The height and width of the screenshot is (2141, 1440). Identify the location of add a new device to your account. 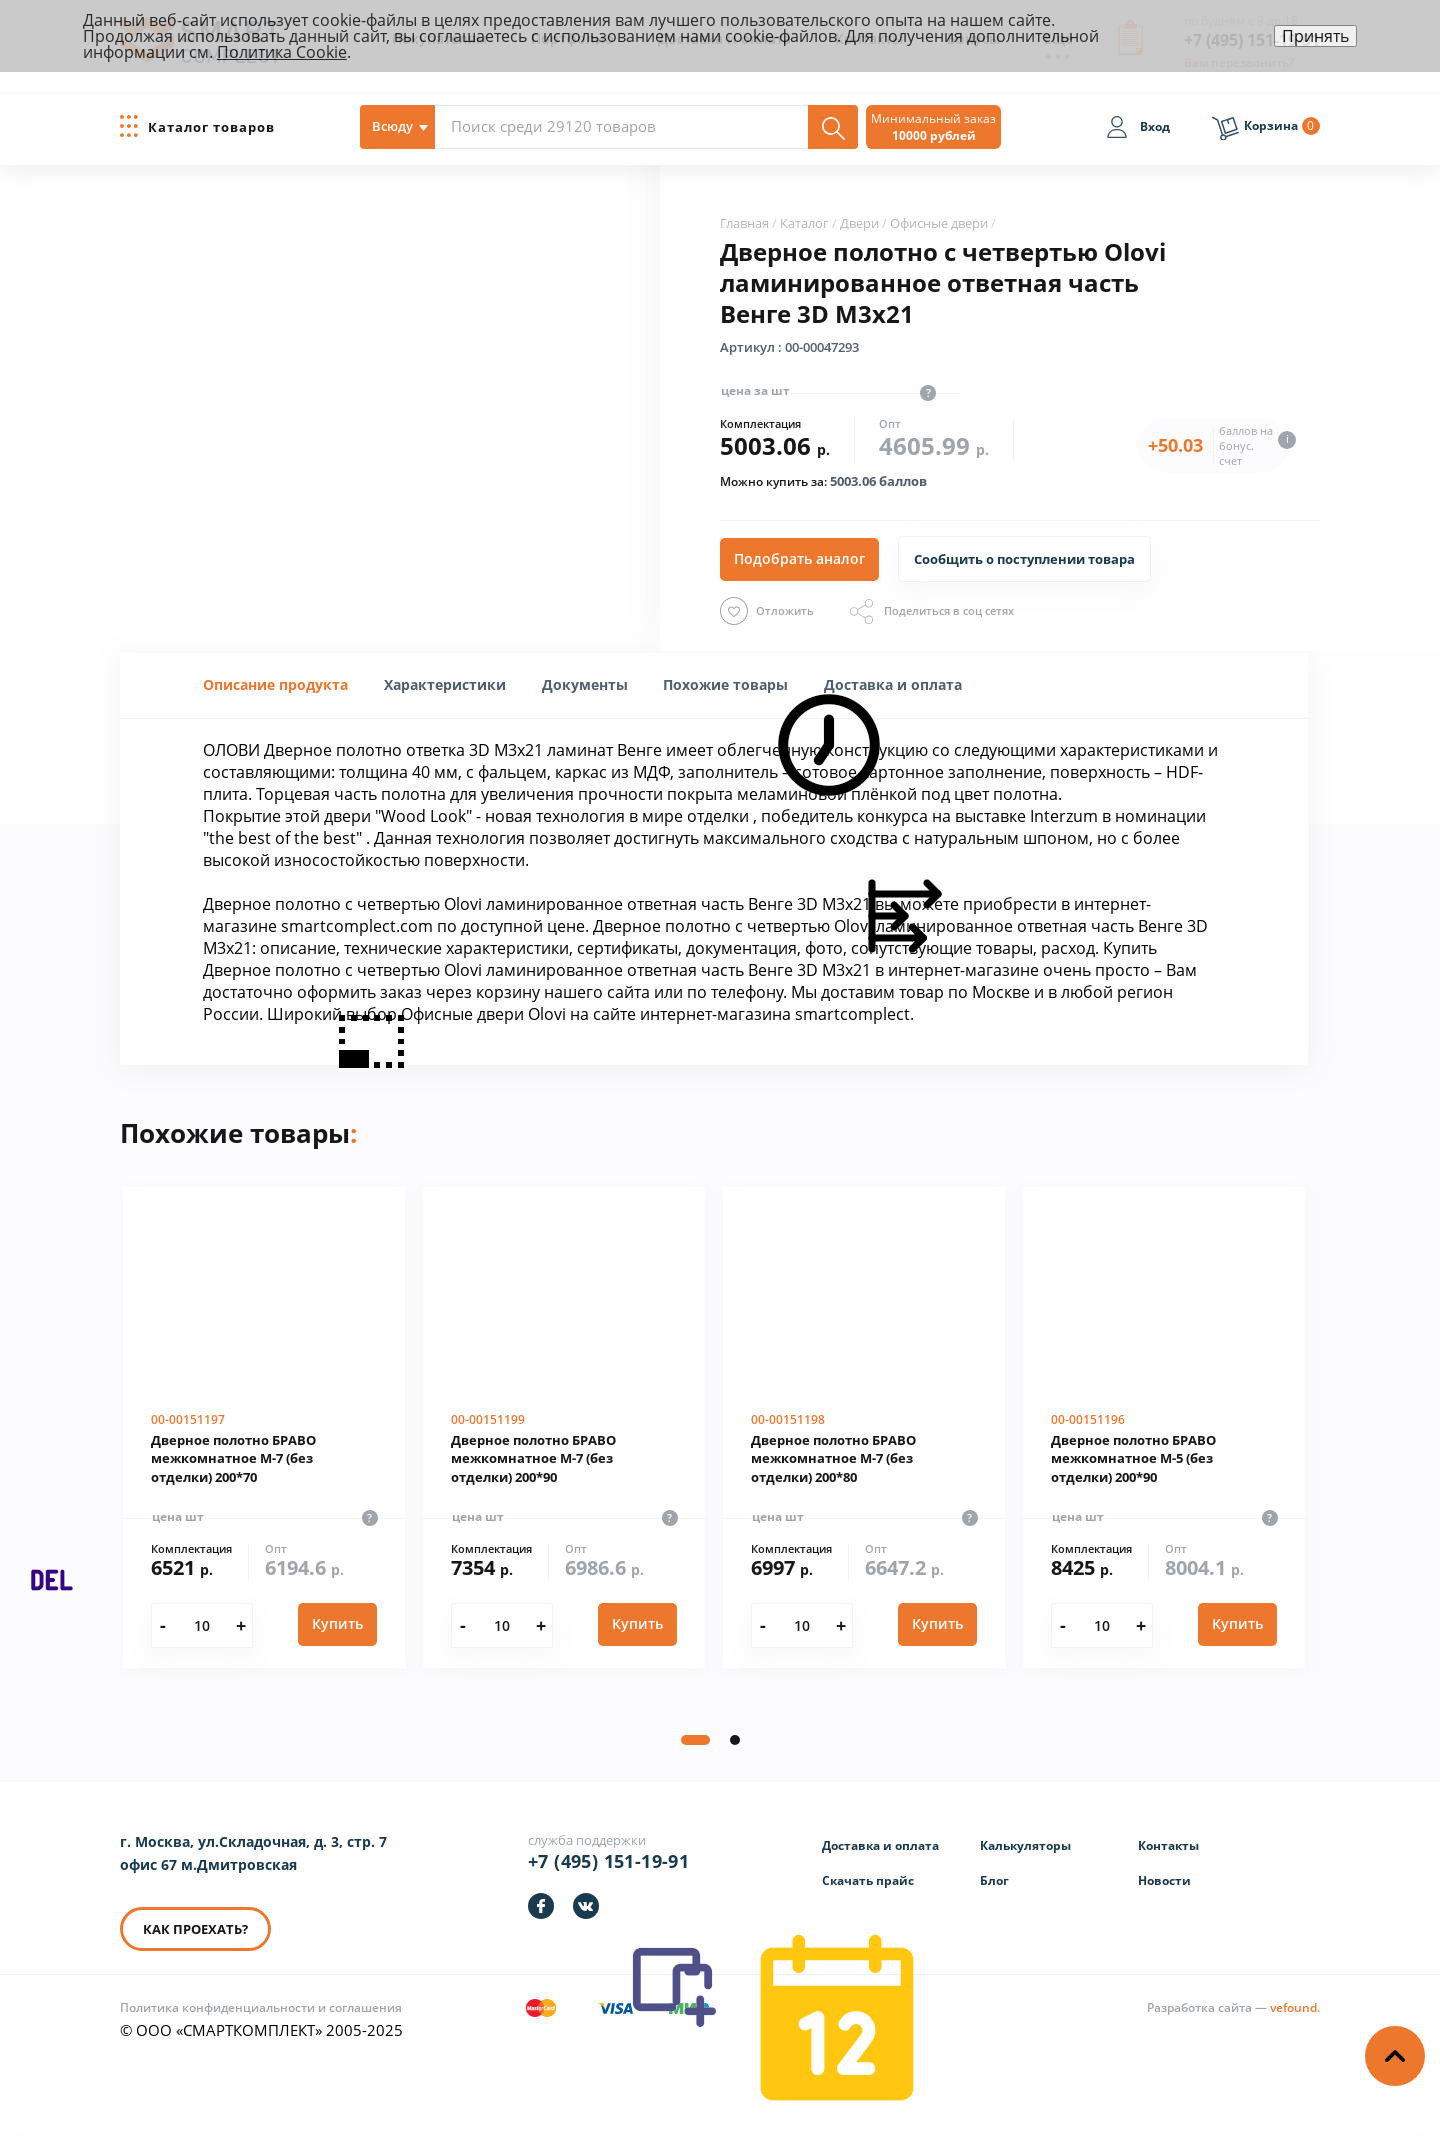
(672, 1983).